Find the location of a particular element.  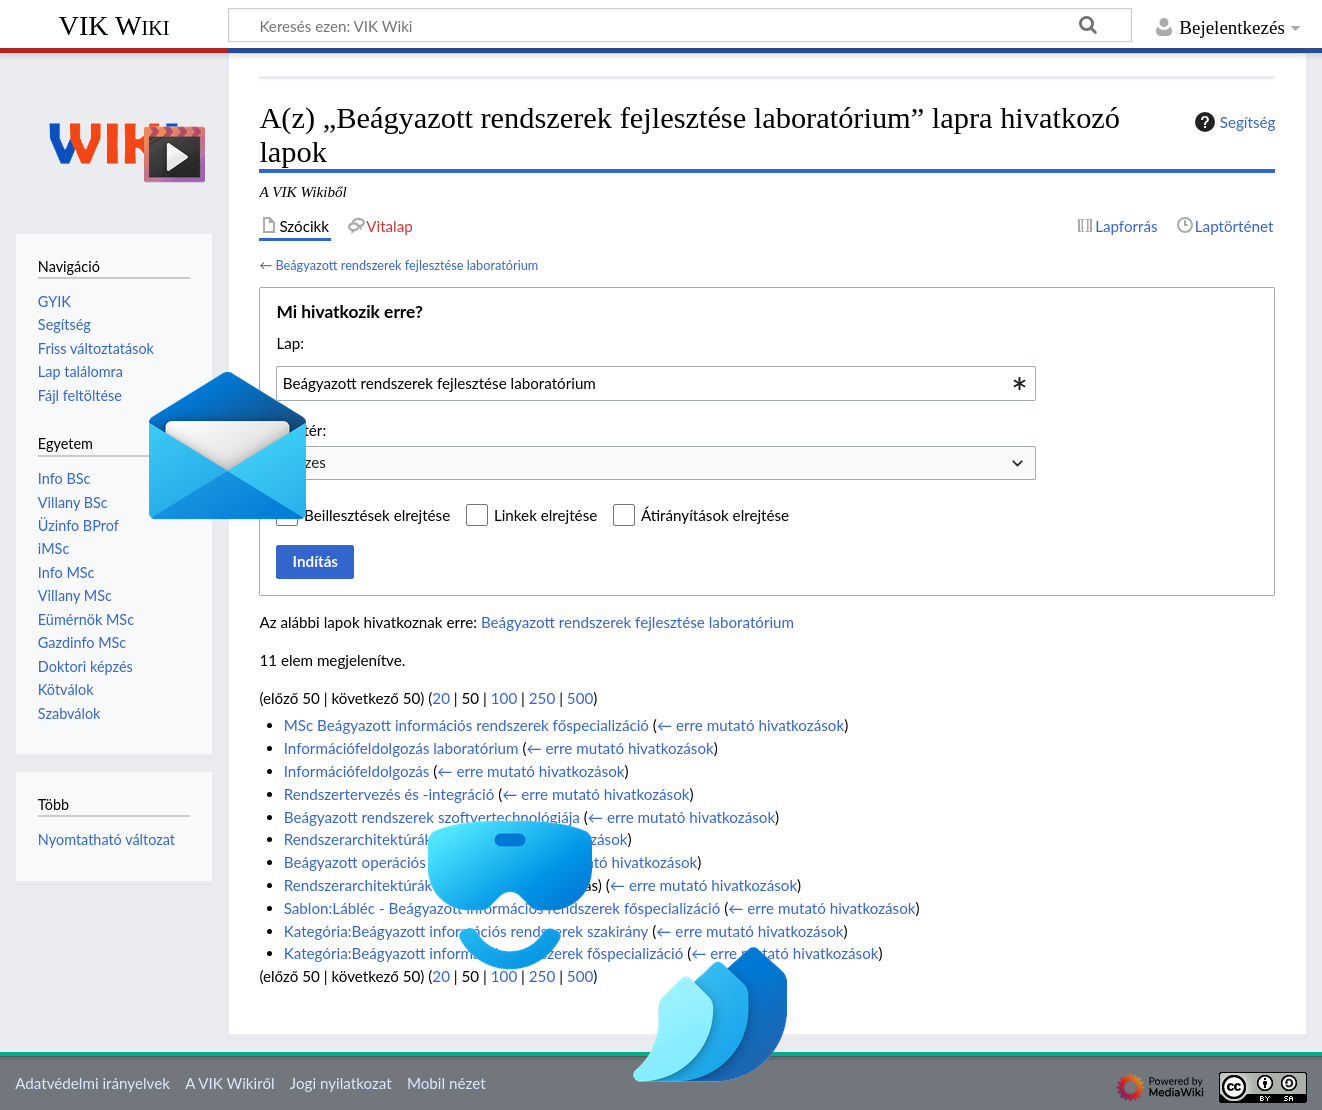

open microsoft viva insights app is located at coordinates (710, 1014).